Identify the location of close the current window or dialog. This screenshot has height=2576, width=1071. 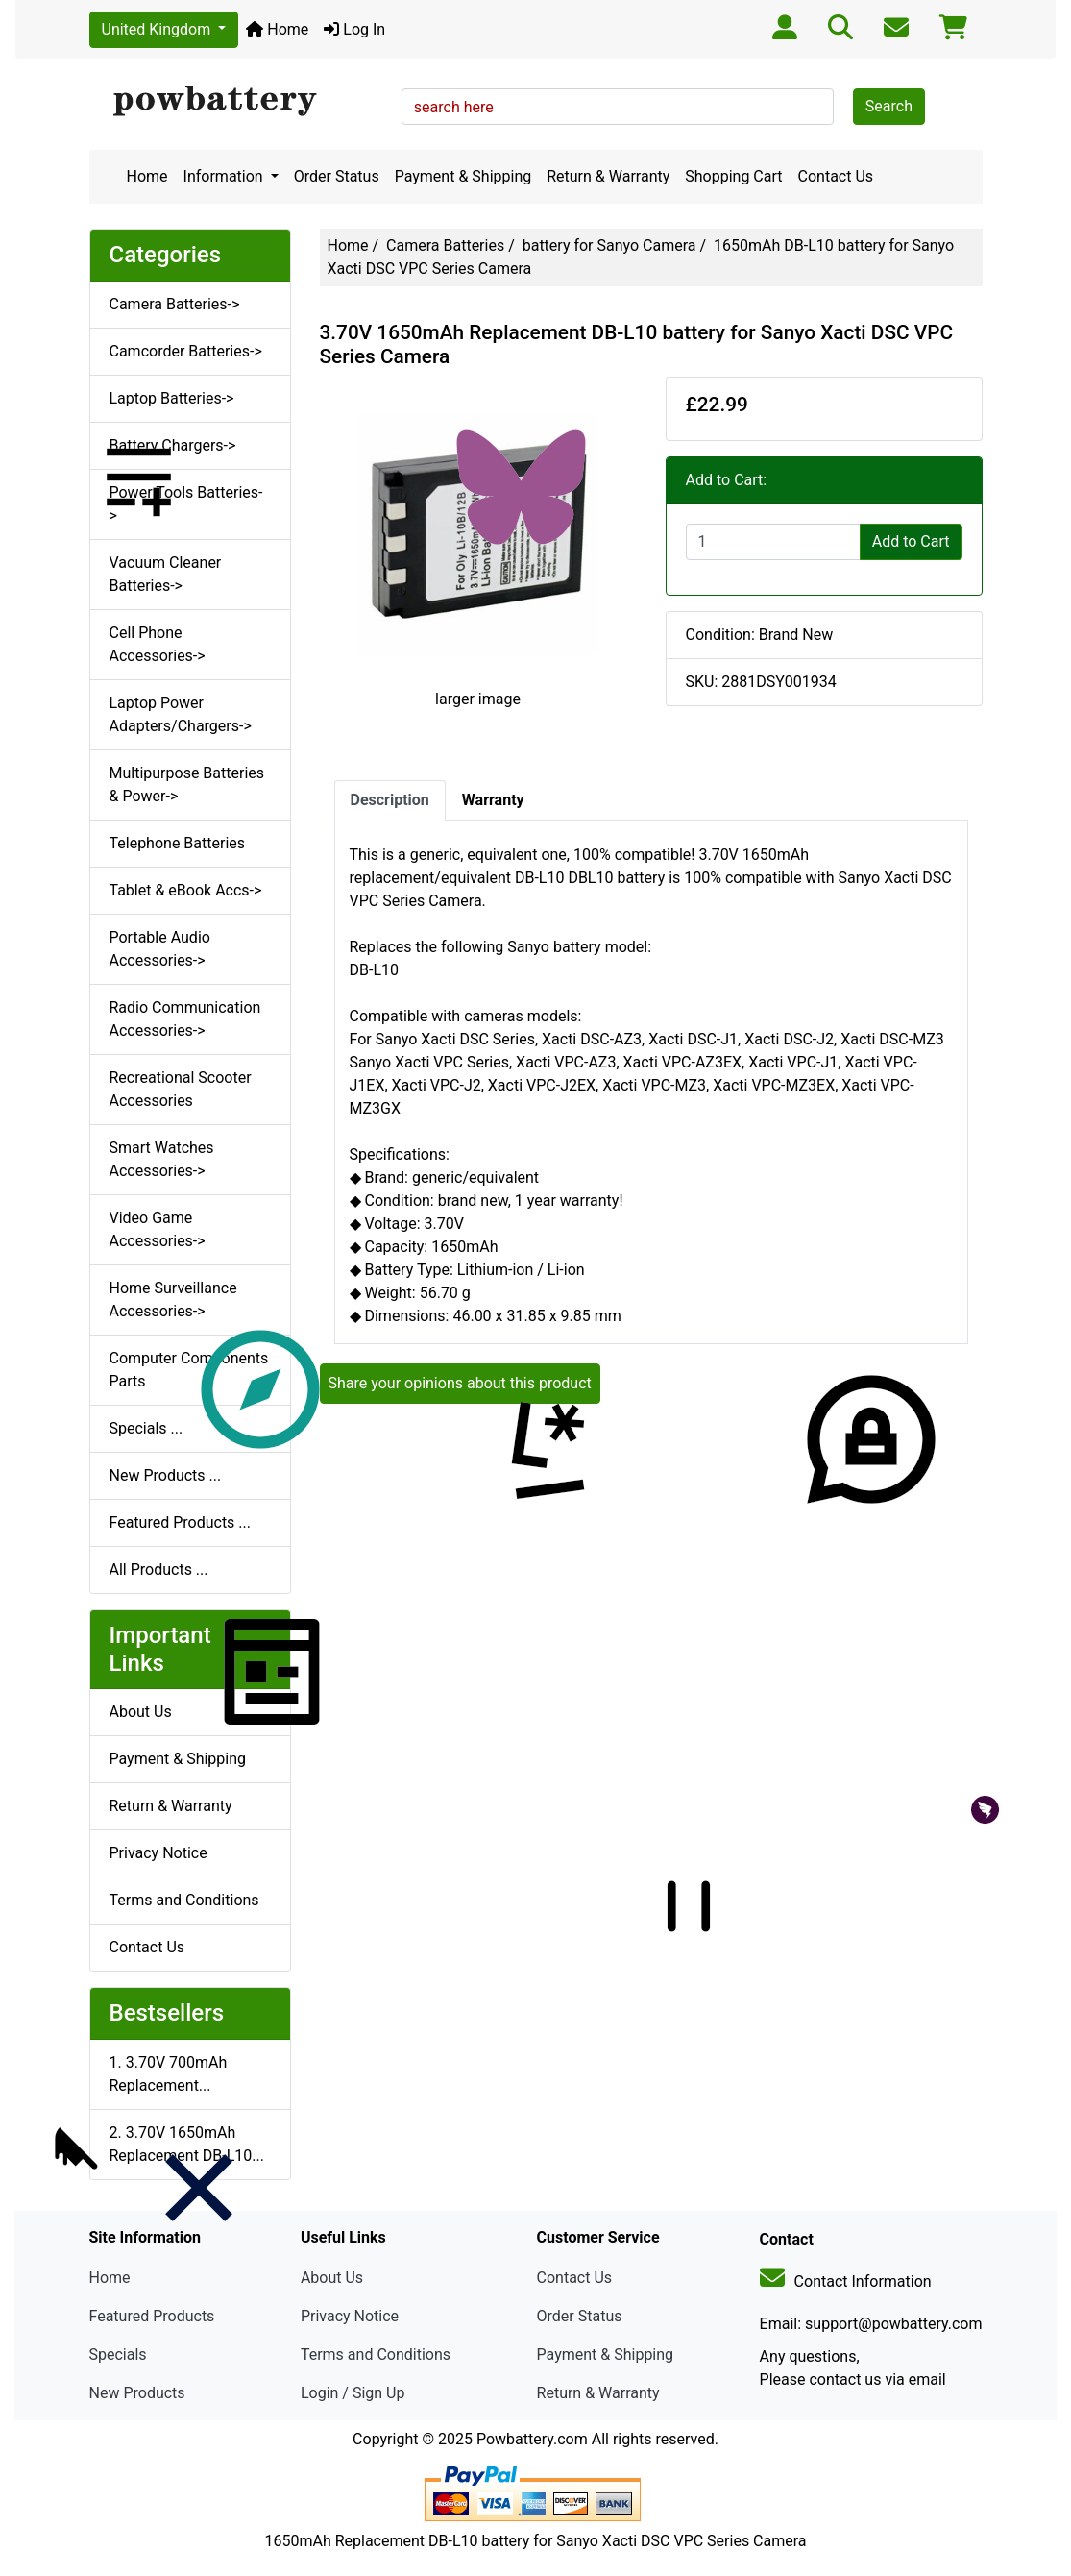
(199, 2188).